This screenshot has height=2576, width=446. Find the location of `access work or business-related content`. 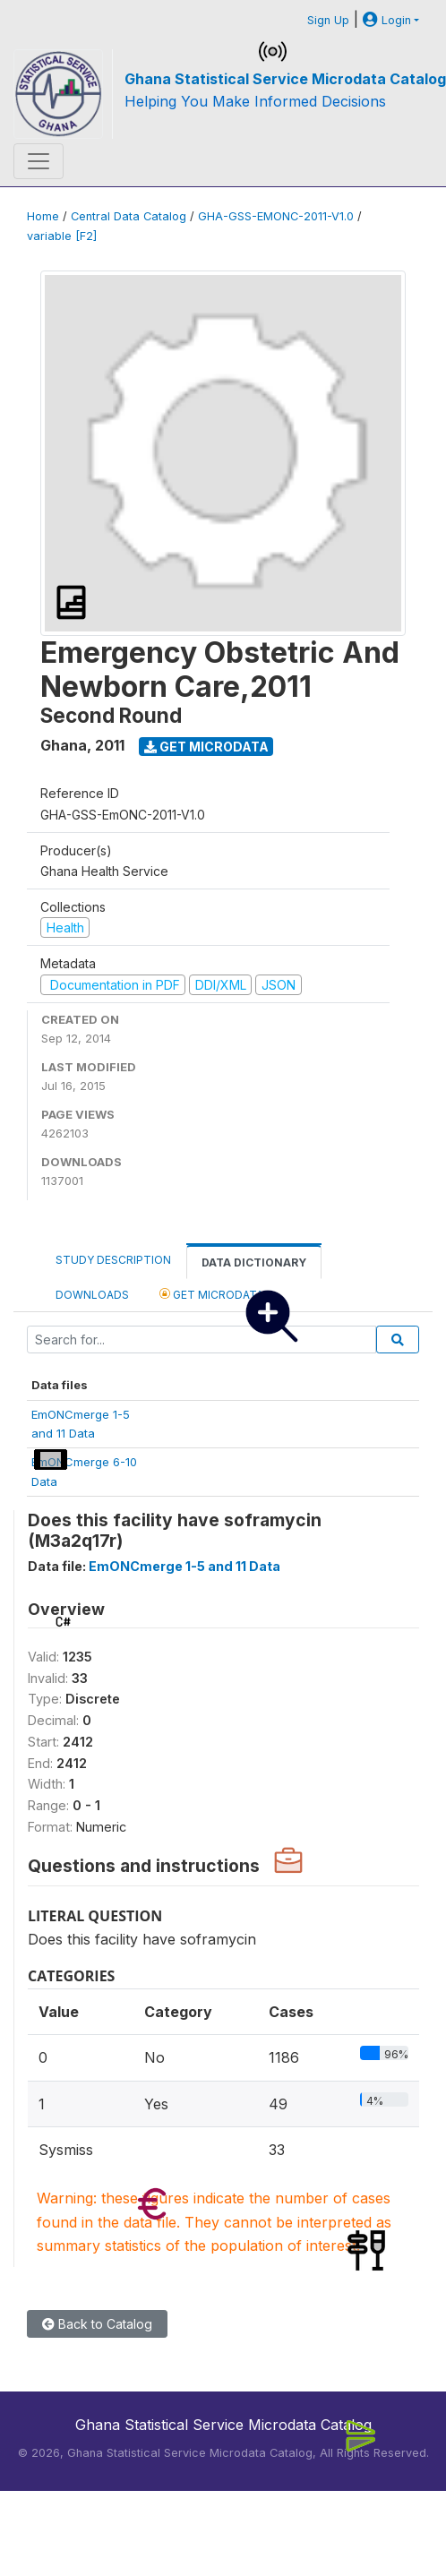

access work or business-related content is located at coordinates (288, 1861).